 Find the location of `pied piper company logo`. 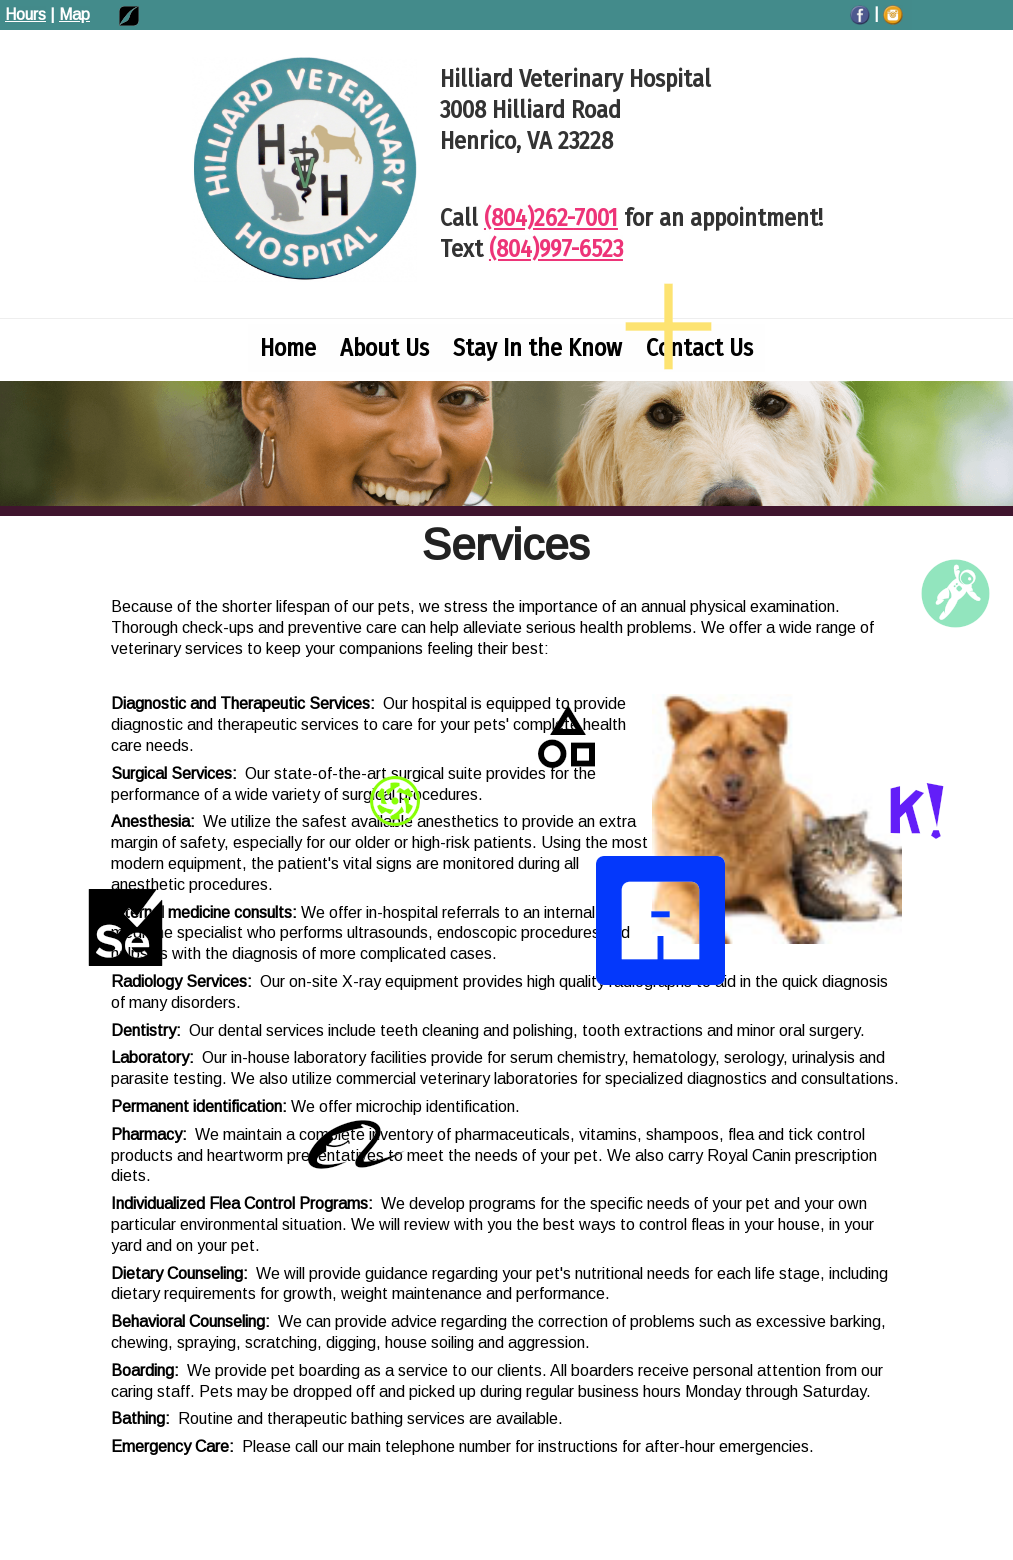

pied piper company logo is located at coordinates (129, 16).